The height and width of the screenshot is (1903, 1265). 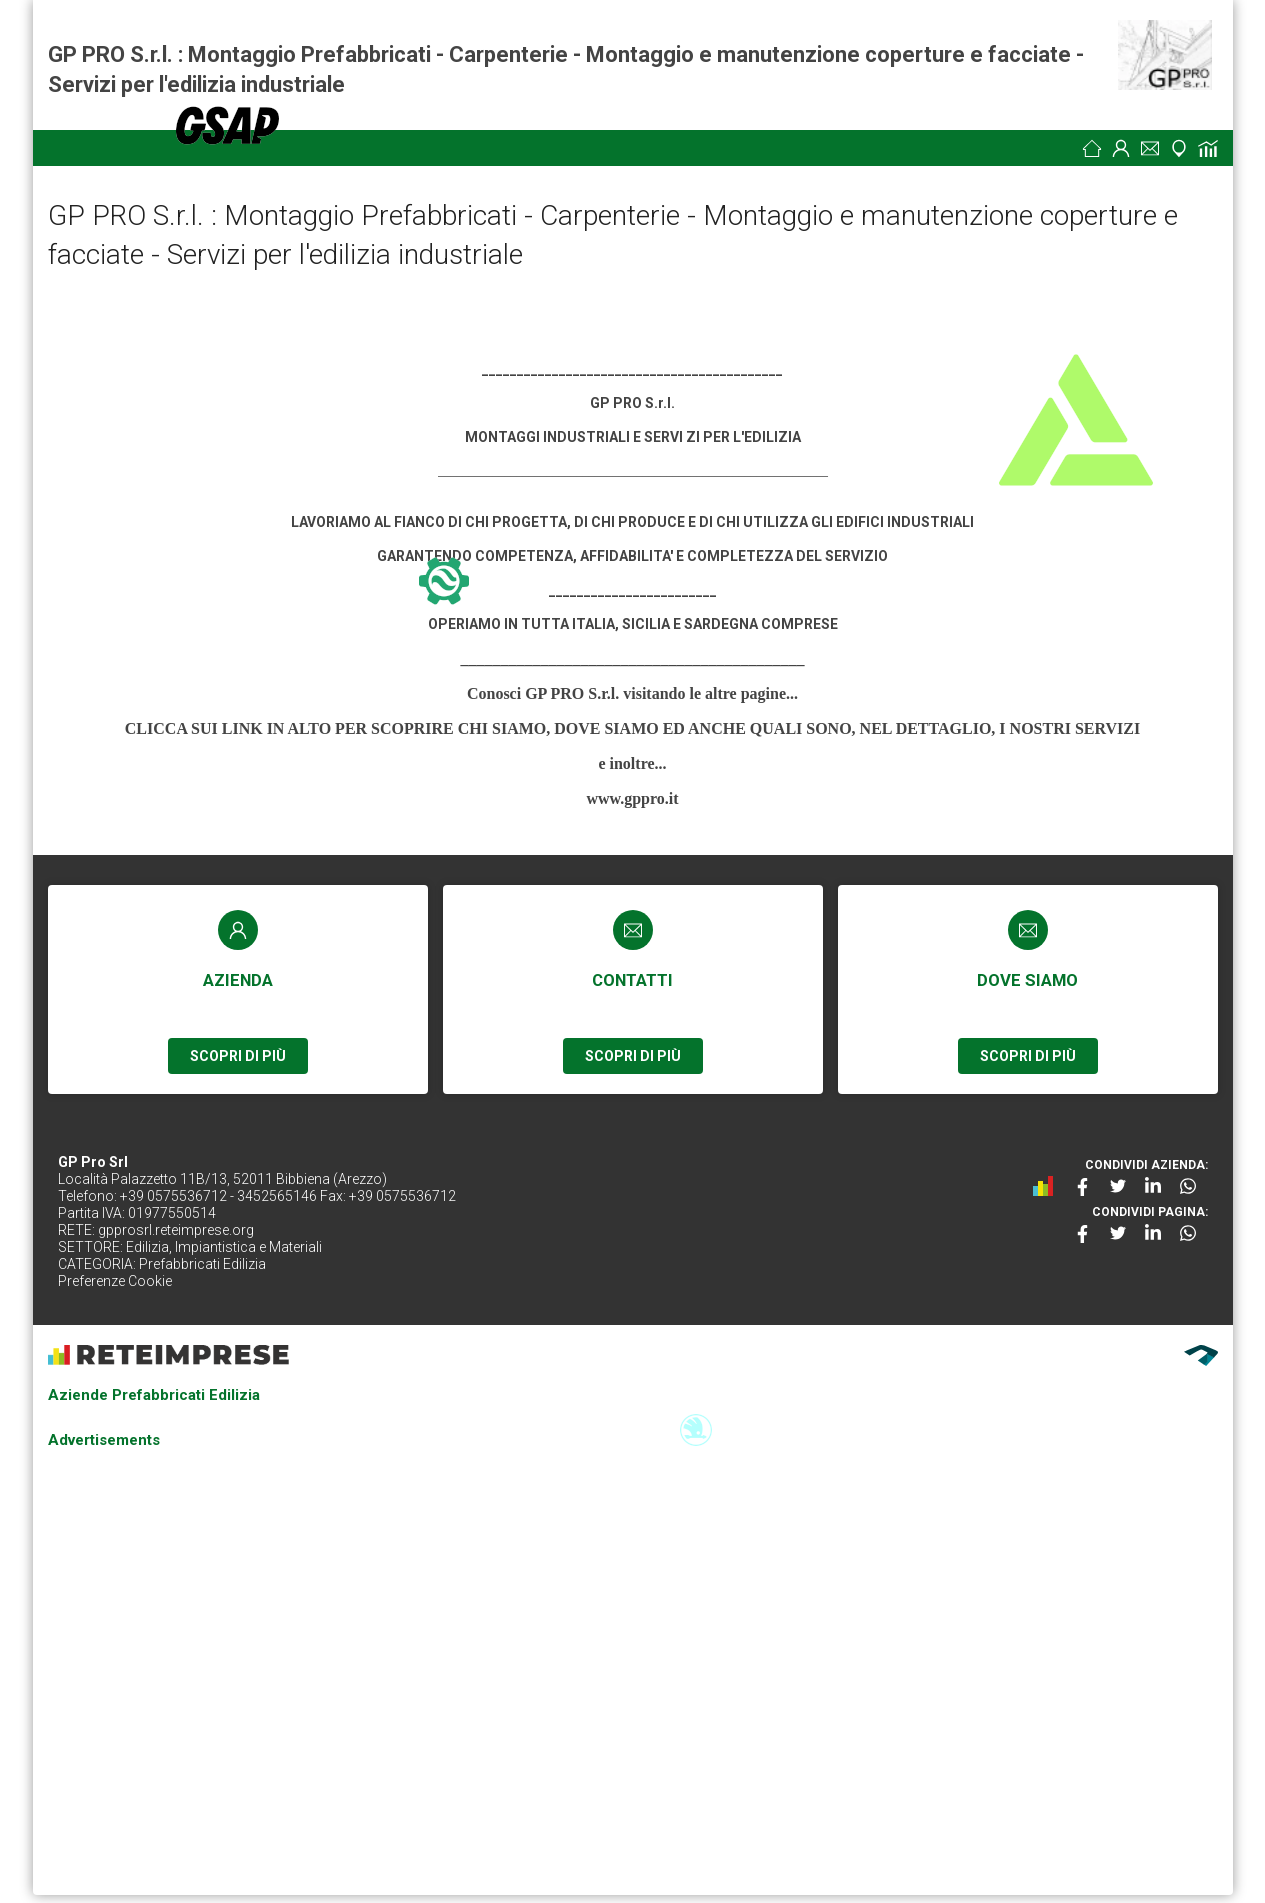 What do you see at coordinates (1076, 420) in the screenshot?
I see `Alchemy blockchain development platform logo` at bounding box center [1076, 420].